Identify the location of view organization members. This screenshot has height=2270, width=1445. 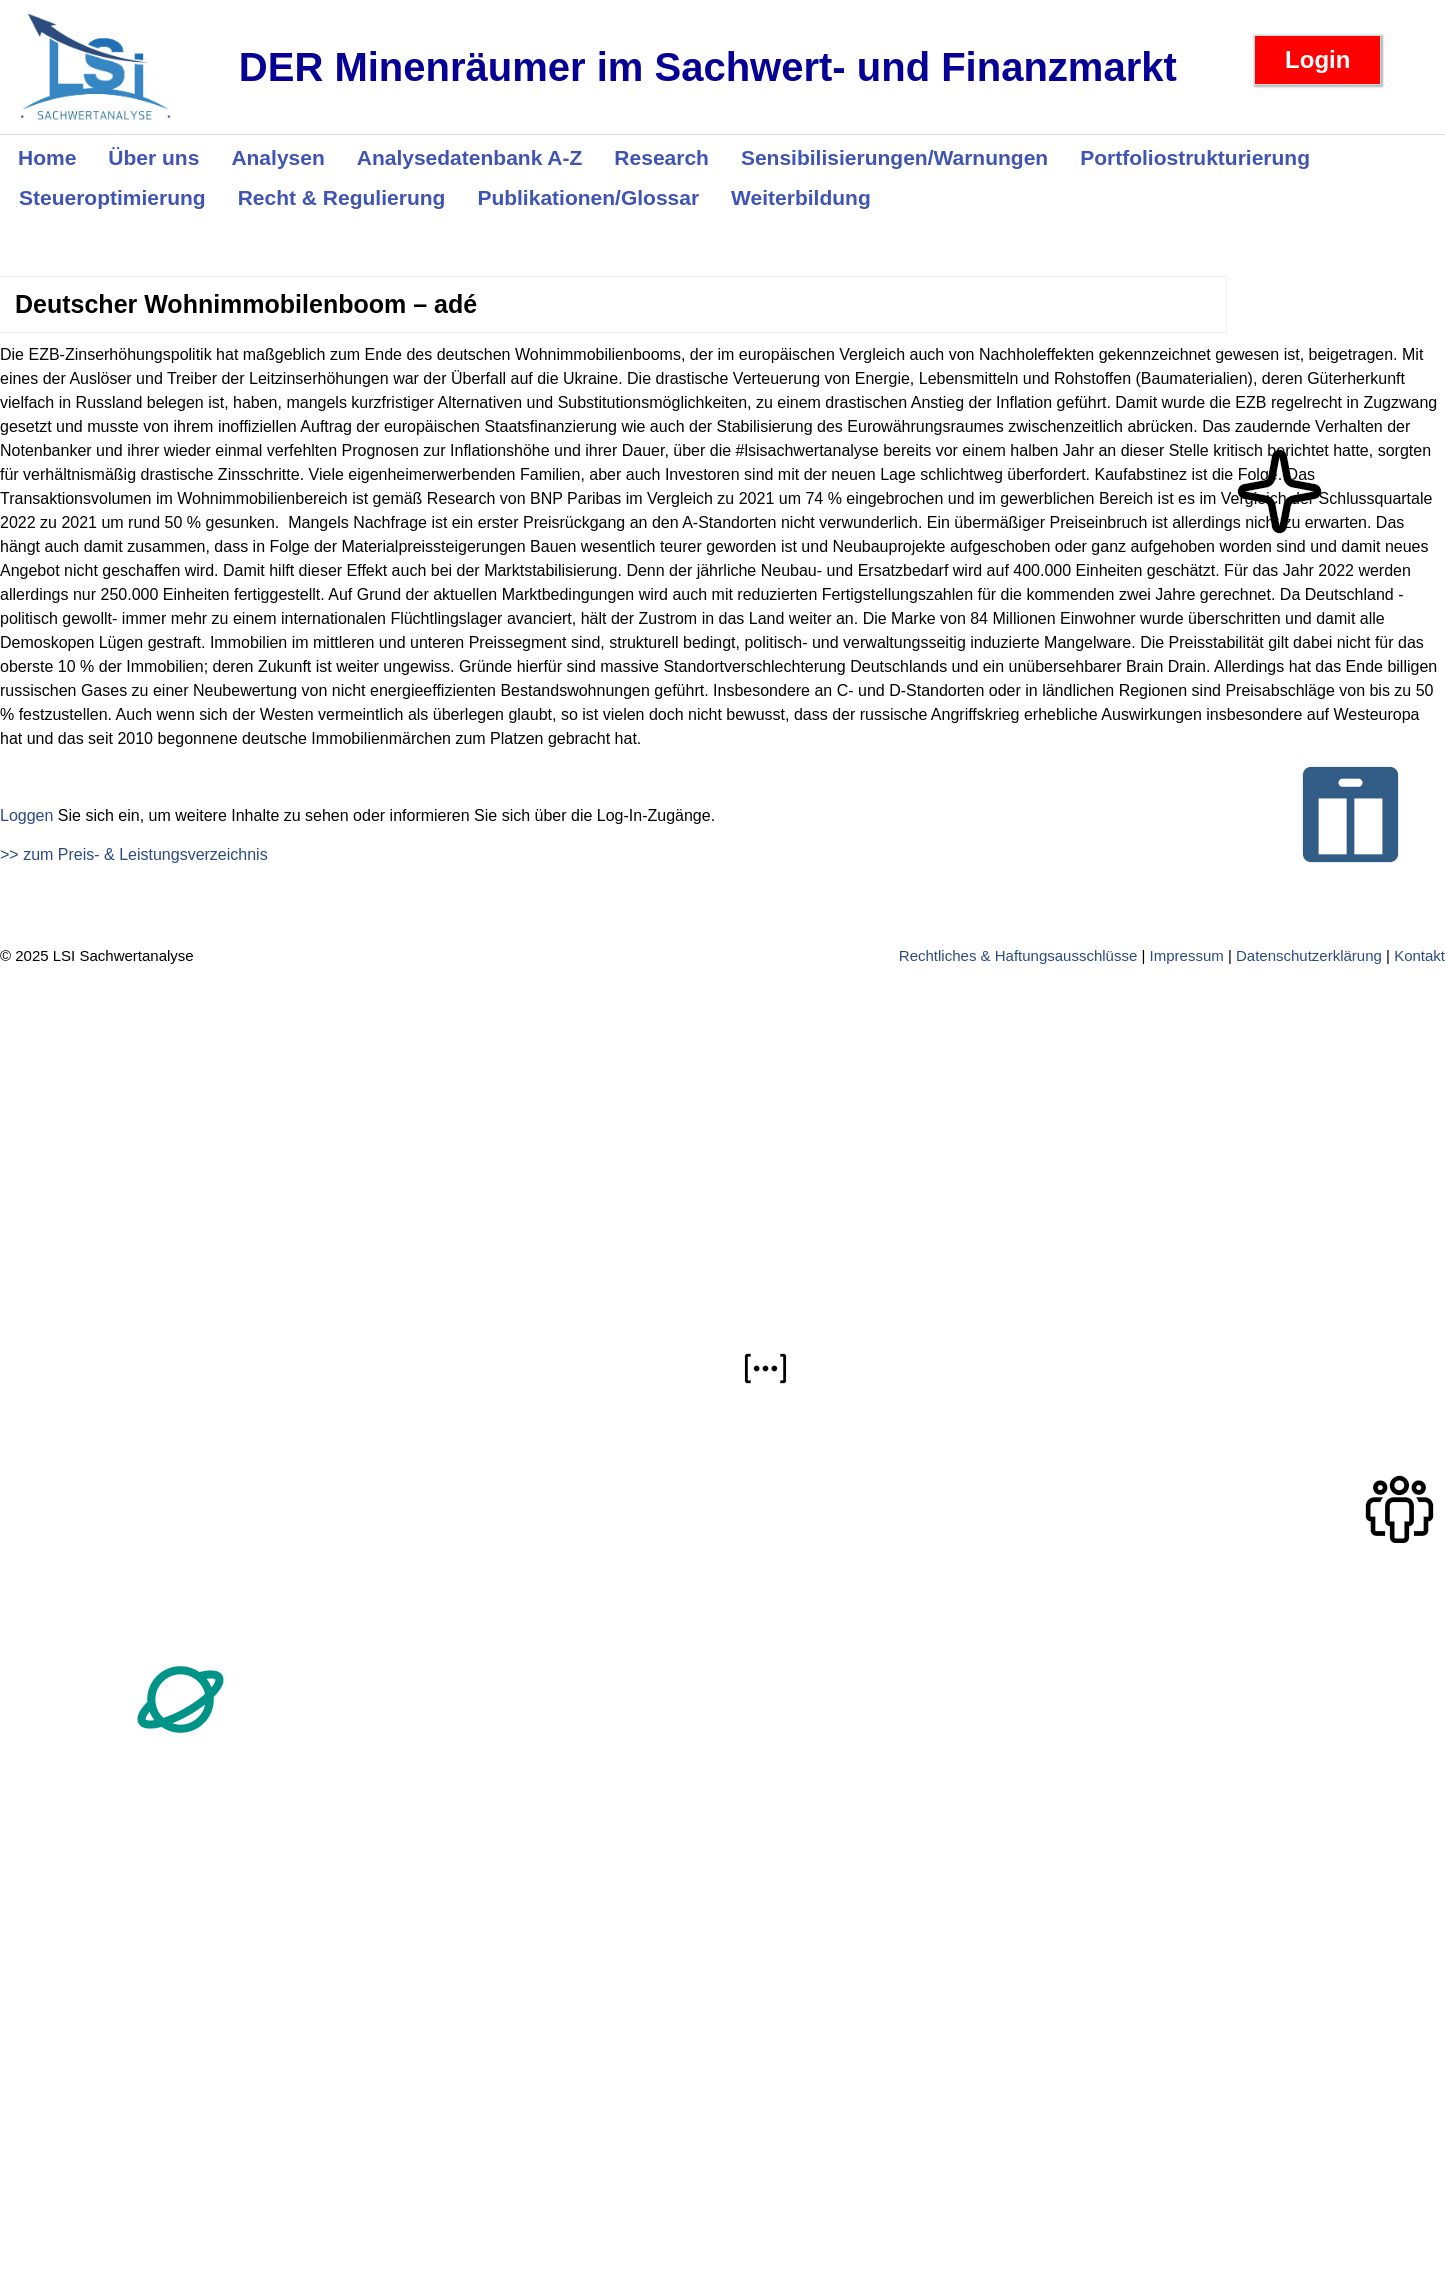
(1399, 1509).